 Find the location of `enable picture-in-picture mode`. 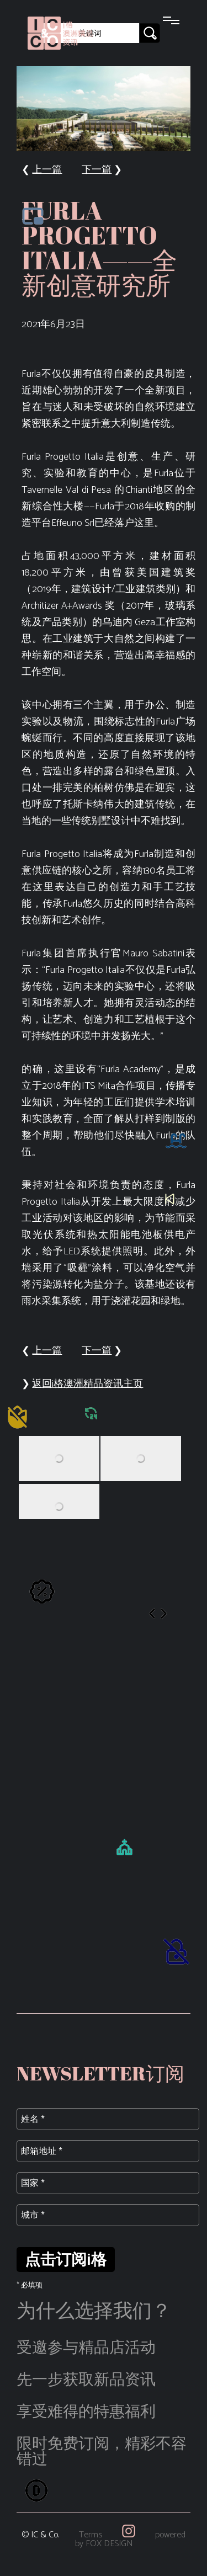

enable picture-in-picture mode is located at coordinates (33, 216).